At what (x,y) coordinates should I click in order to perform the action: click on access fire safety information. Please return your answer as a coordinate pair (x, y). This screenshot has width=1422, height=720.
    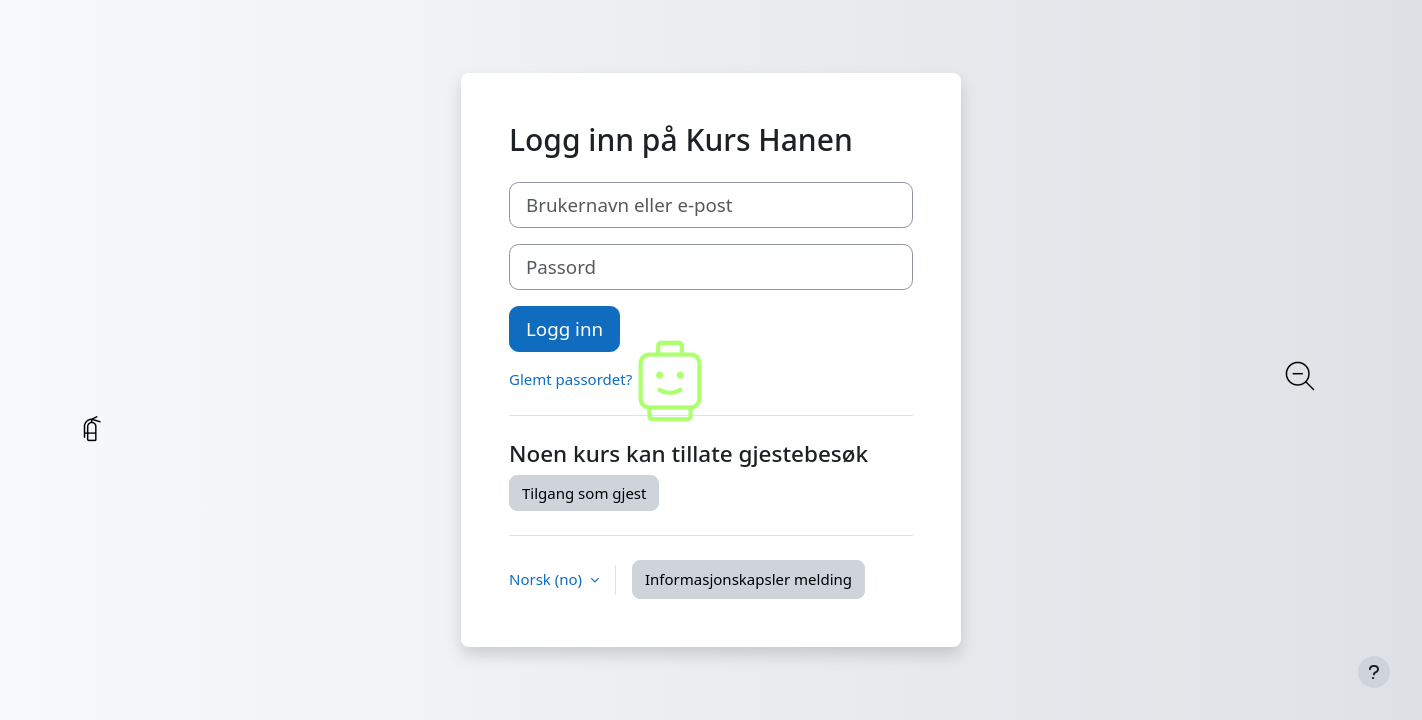
    Looking at the image, I should click on (91, 429).